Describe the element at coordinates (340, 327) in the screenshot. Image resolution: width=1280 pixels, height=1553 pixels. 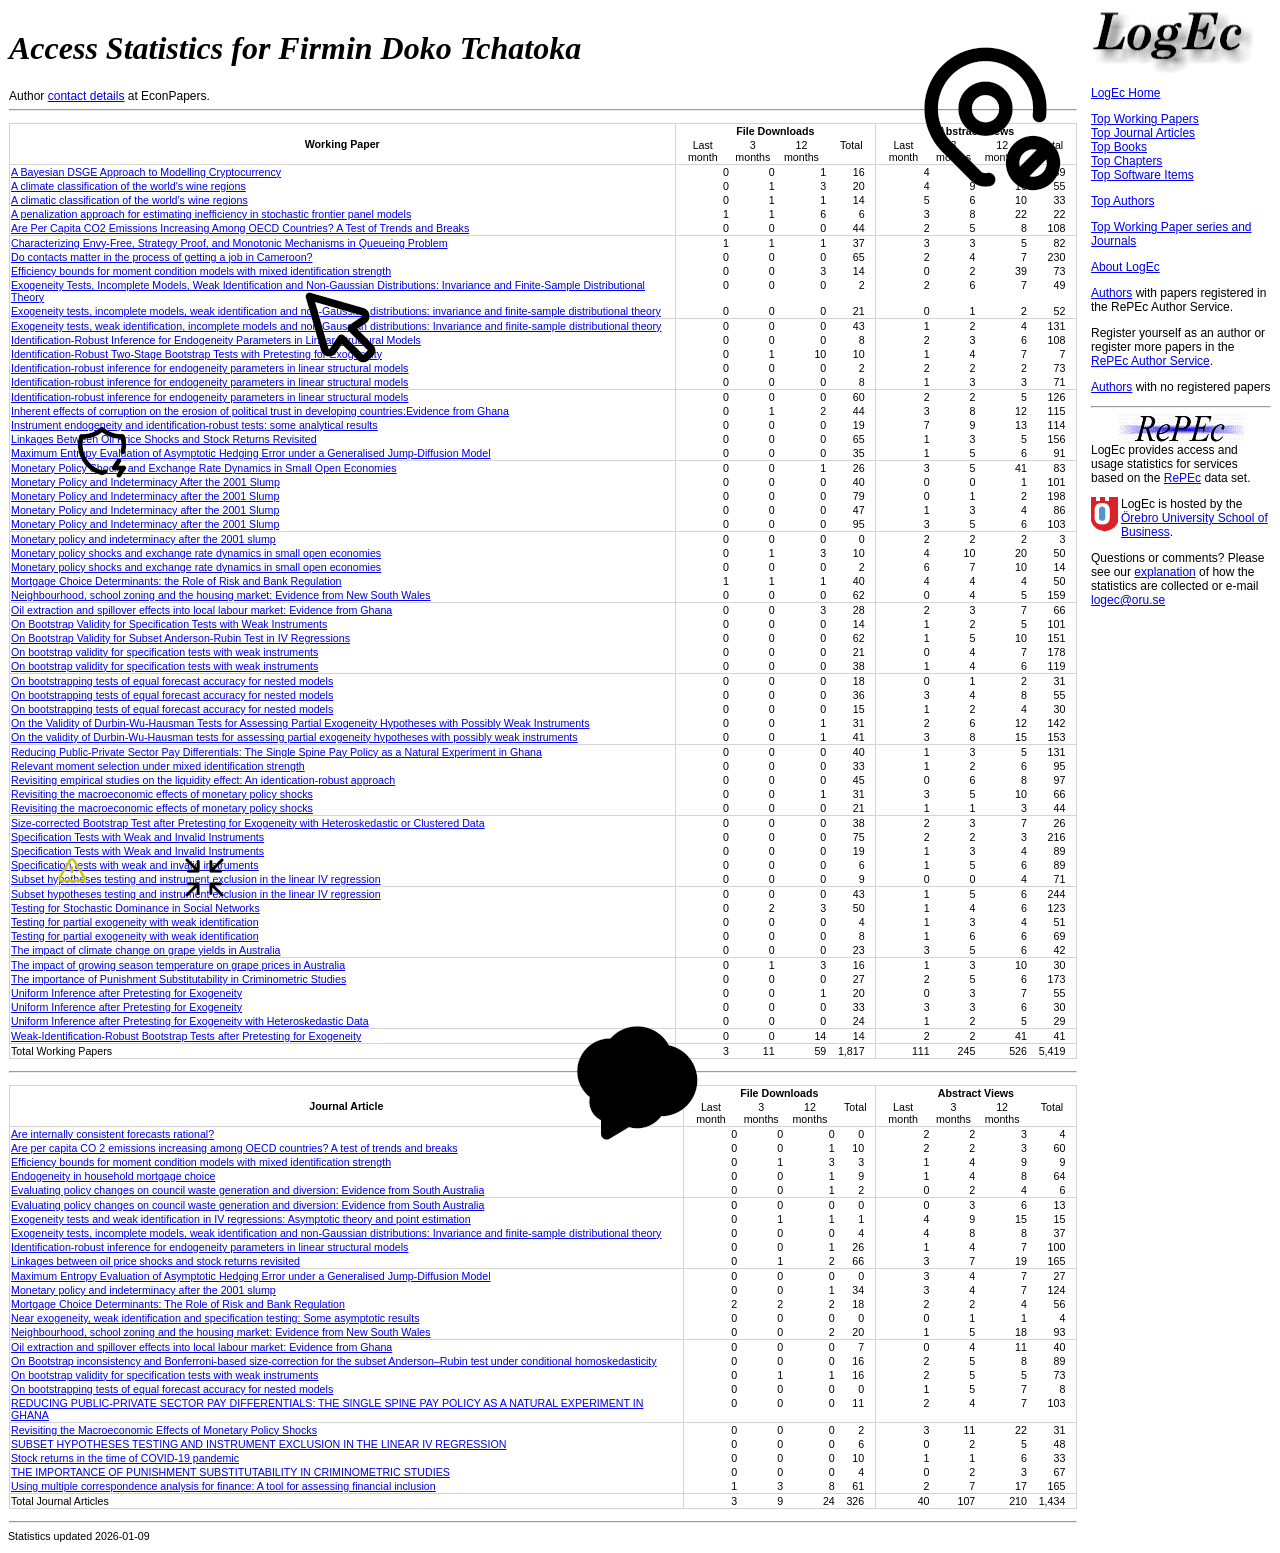
I see `cursor or mouse pointer indicator` at that location.